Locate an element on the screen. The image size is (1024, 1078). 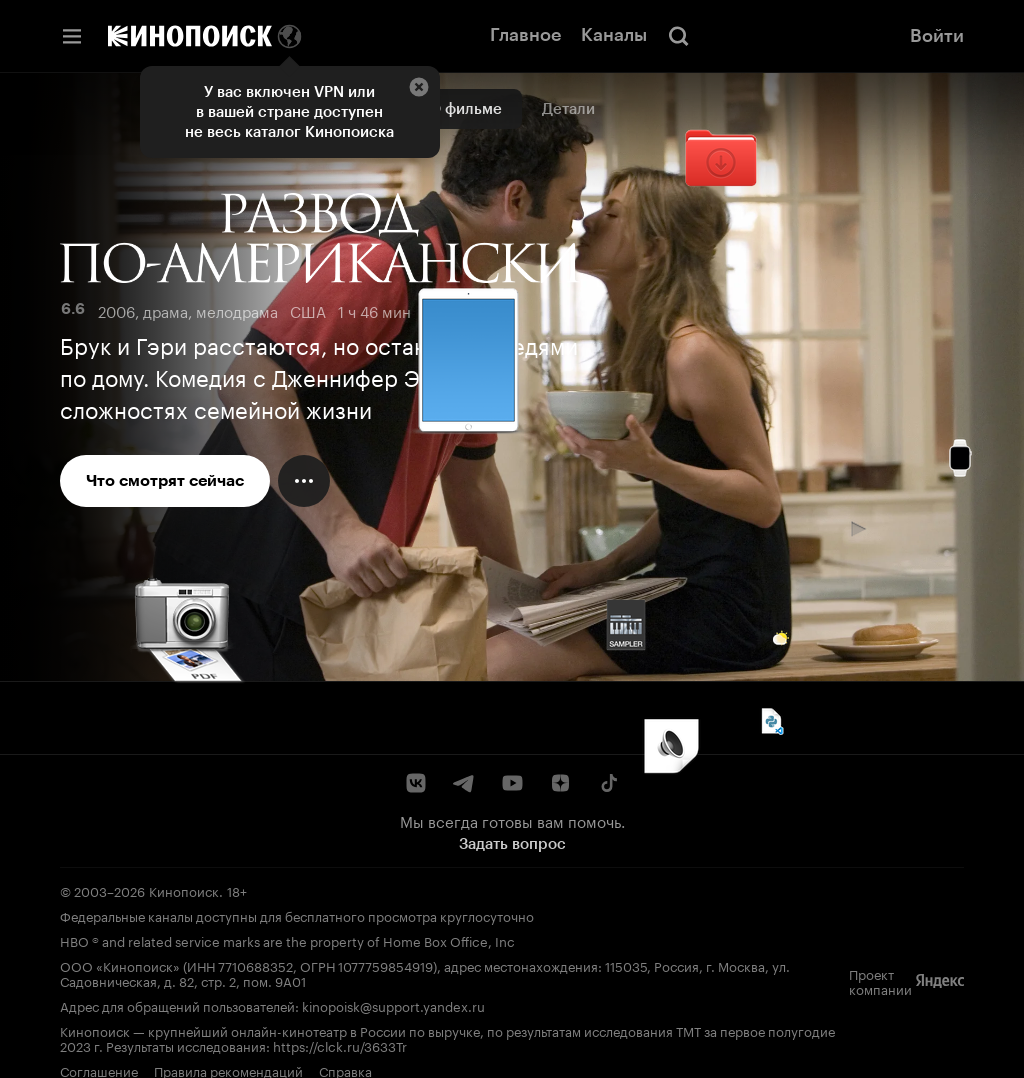
navigate to the next item or section is located at coordinates (860, 530).